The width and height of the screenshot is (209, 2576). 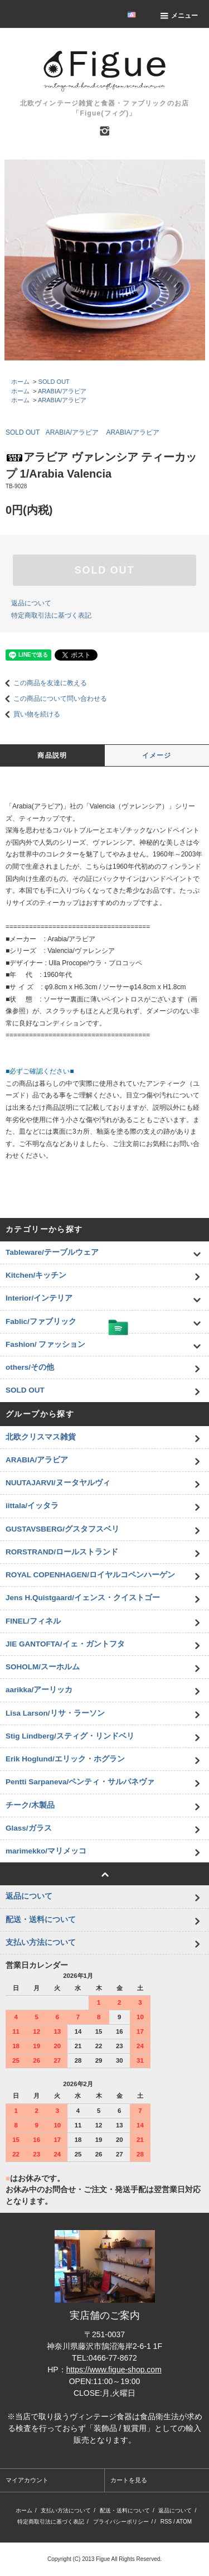 I want to click on open folder containing Spotify downloads, so click(x=118, y=1328).